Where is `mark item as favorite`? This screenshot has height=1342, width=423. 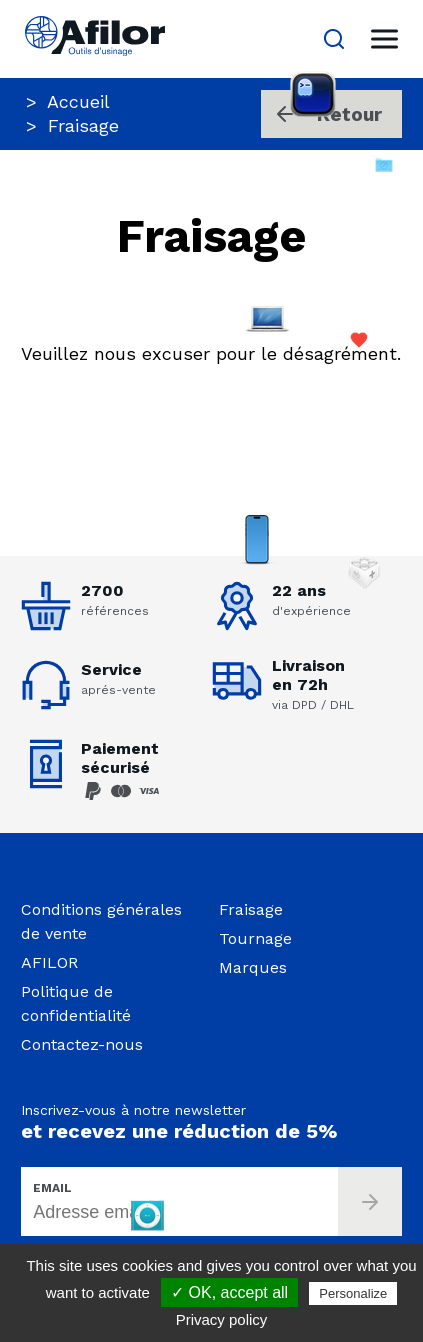 mark item as favorite is located at coordinates (359, 340).